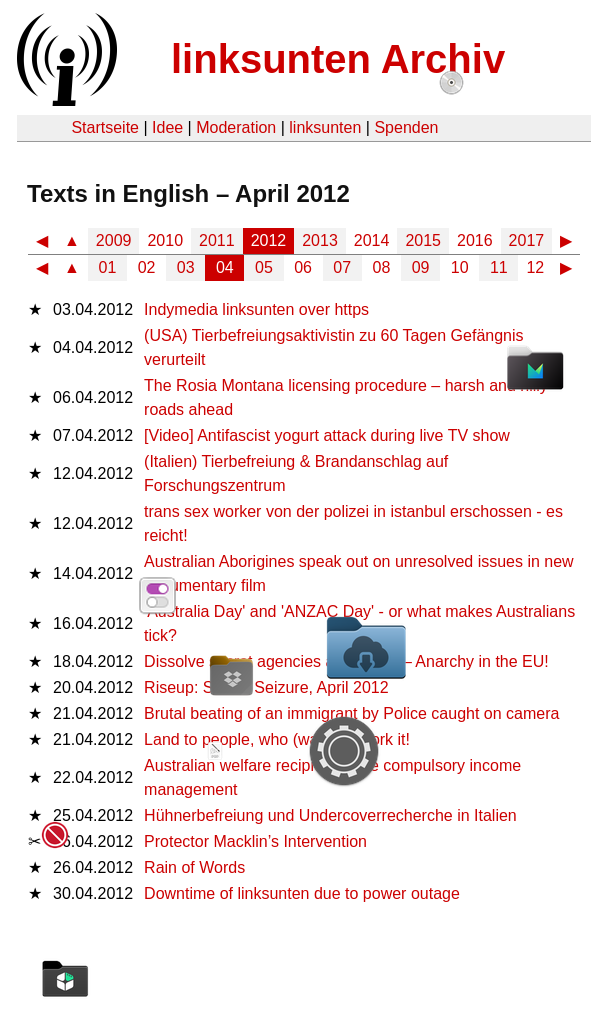 Image resolution: width=608 pixels, height=1019 pixels. What do you see at coordinates (535, 369) in the screenshot?
I see `open jetbrains mps project folder` at bounding box center [535, 369].